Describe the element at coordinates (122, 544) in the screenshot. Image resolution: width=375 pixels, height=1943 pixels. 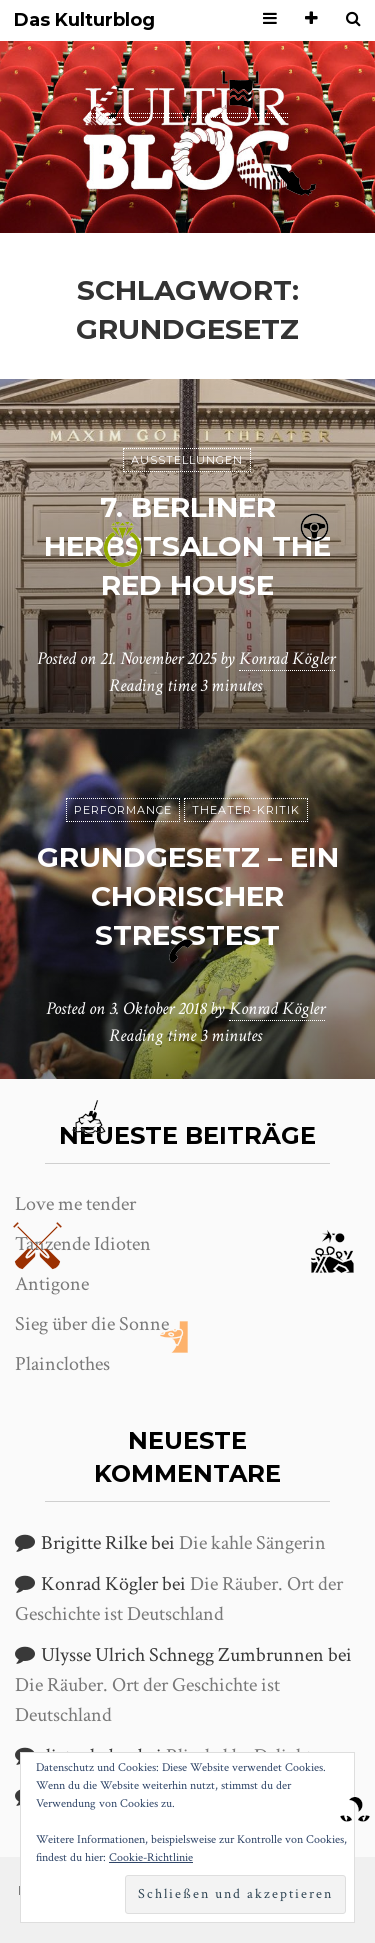
I see `indicates premium or luxury item status` at that location.